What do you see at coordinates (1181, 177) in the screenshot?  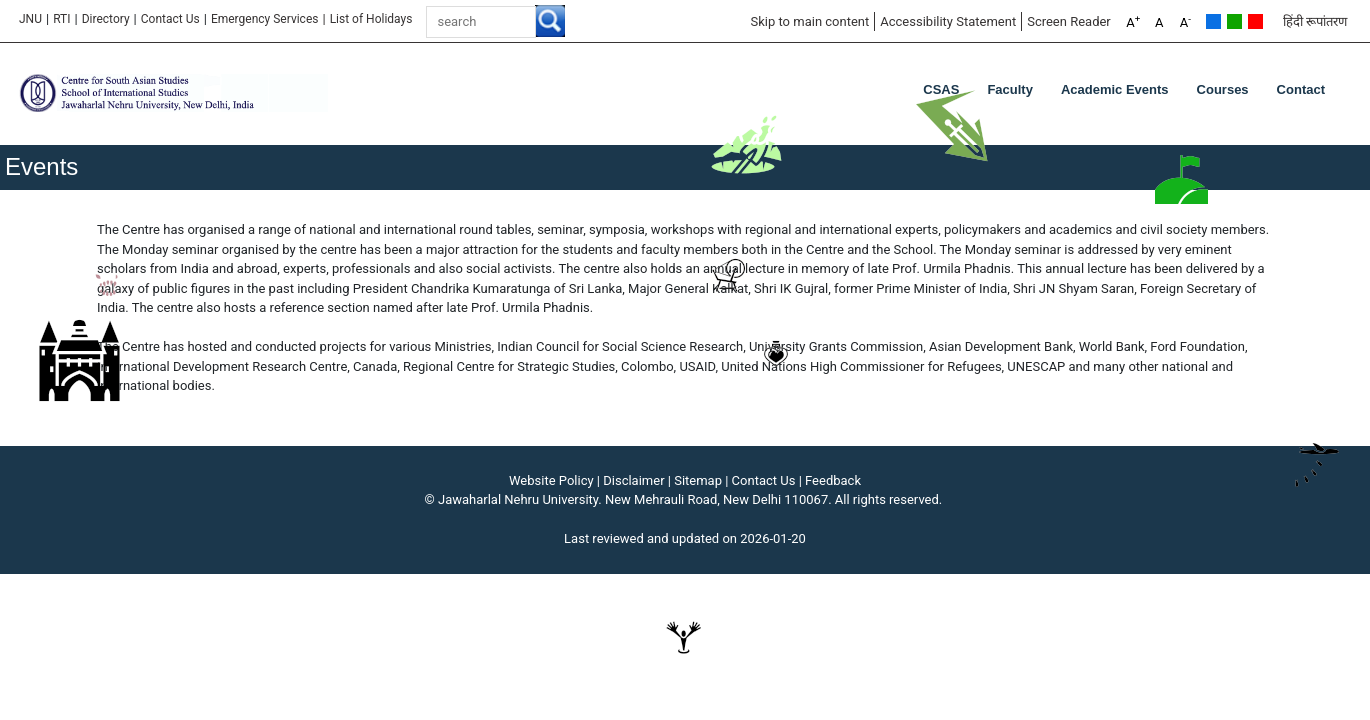 I see `capture territory or claim a strategic point` at bounding box center [1181, 177].